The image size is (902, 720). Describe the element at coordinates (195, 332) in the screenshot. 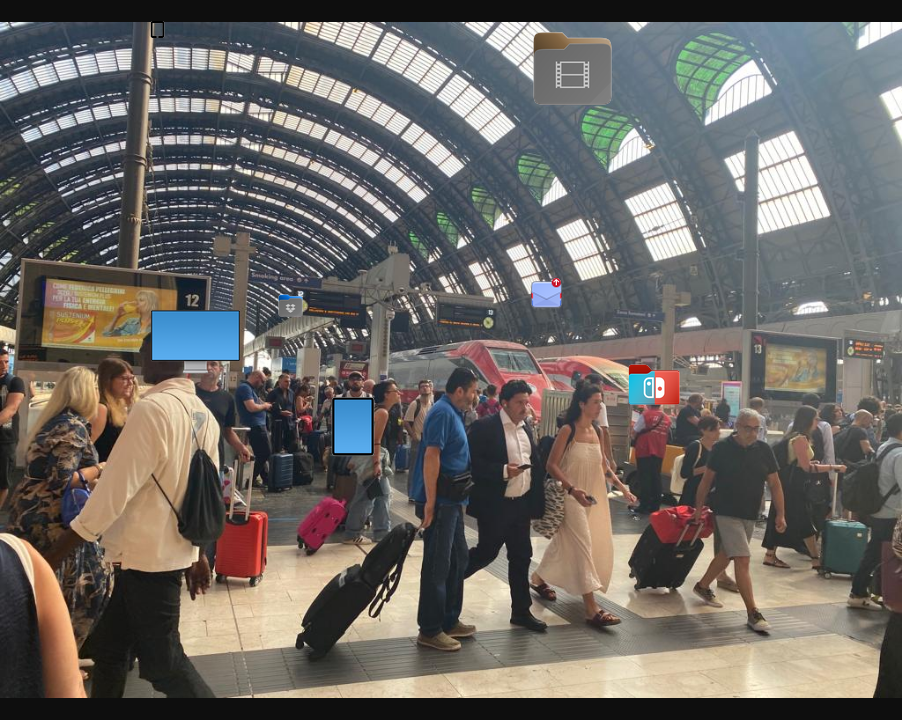

I see `apple pro display xdr monitor` at that location.